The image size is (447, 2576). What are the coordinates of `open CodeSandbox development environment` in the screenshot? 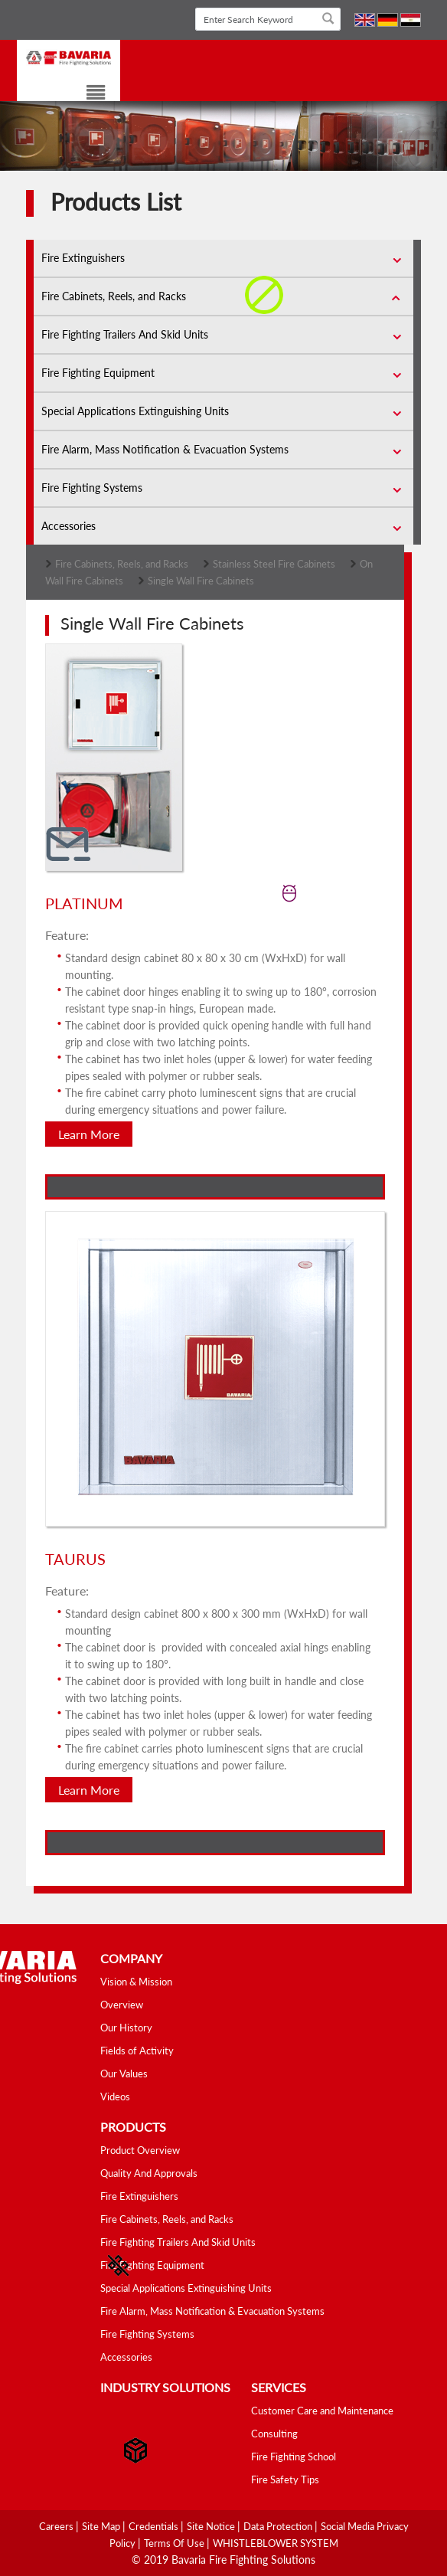 It's located at (135, 2450).